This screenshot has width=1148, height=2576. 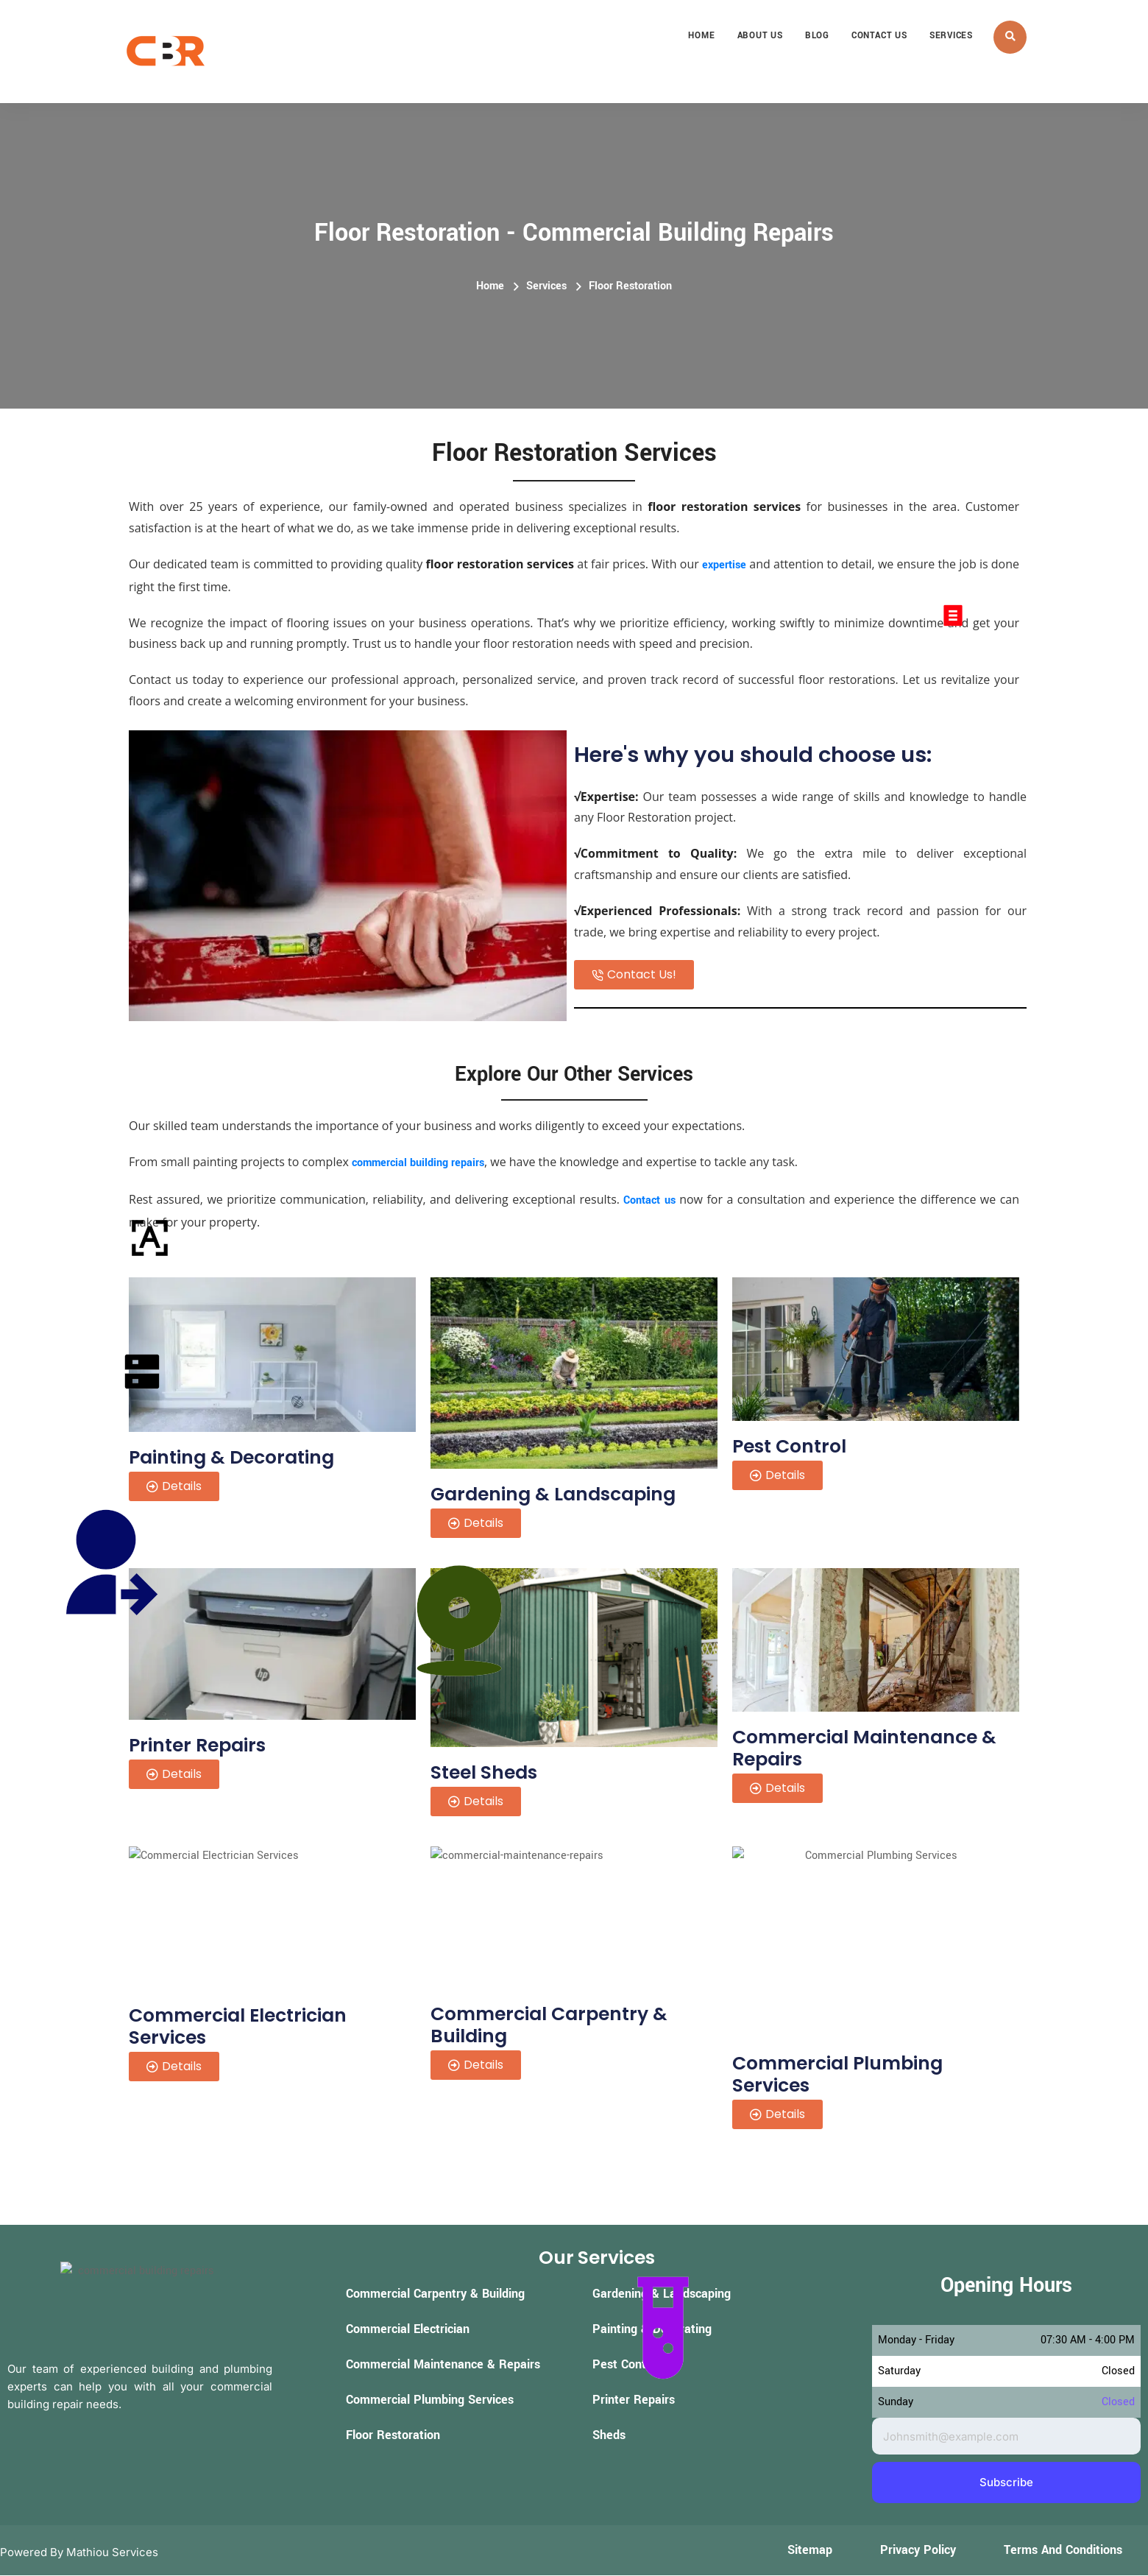 What do you see at coordinates (142, 1372) in the screenshot?
I see `access server settings or management` at bounding box center [142, 1372].